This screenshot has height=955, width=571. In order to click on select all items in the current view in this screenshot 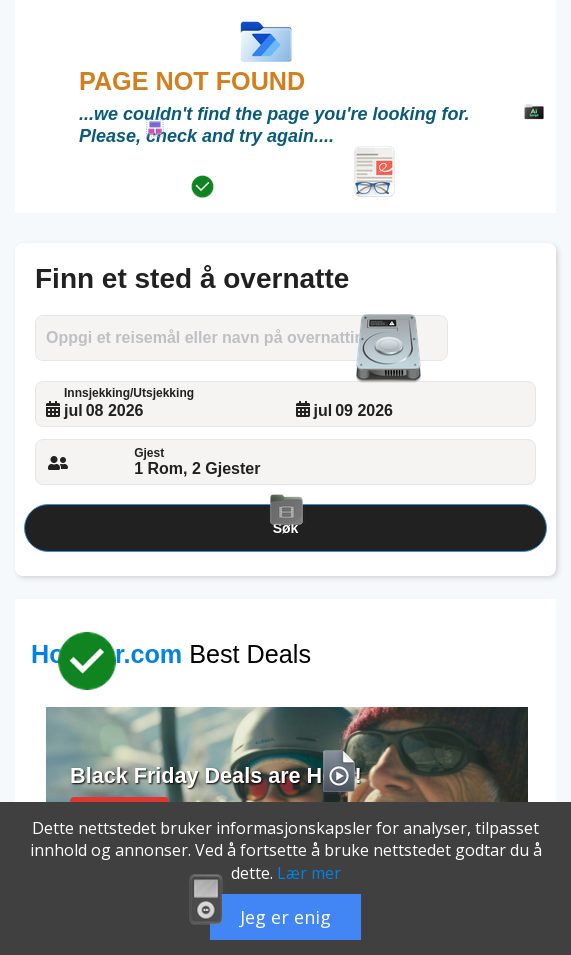, I will do `click(155, 128)`.